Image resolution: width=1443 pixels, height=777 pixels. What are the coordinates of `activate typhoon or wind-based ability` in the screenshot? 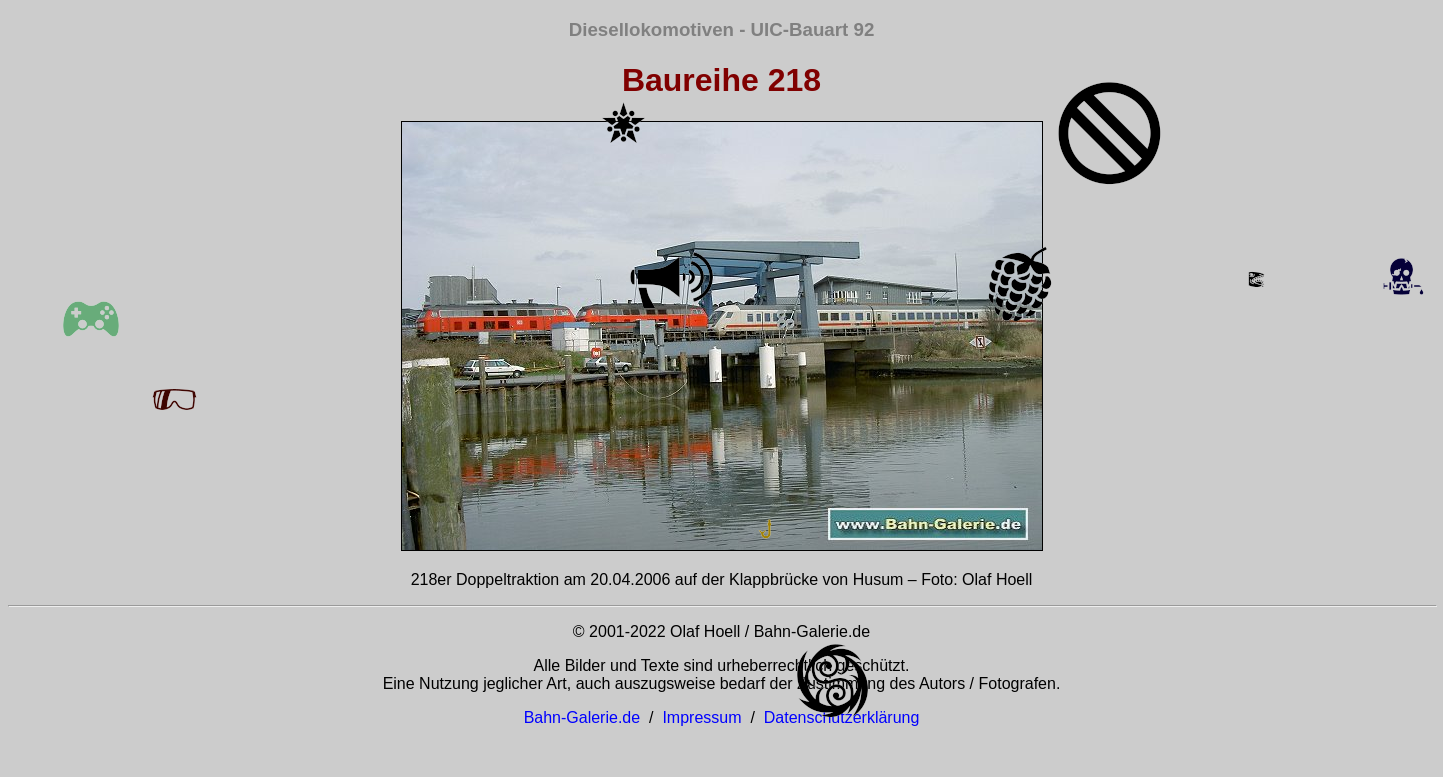 It's located at (833, 680).